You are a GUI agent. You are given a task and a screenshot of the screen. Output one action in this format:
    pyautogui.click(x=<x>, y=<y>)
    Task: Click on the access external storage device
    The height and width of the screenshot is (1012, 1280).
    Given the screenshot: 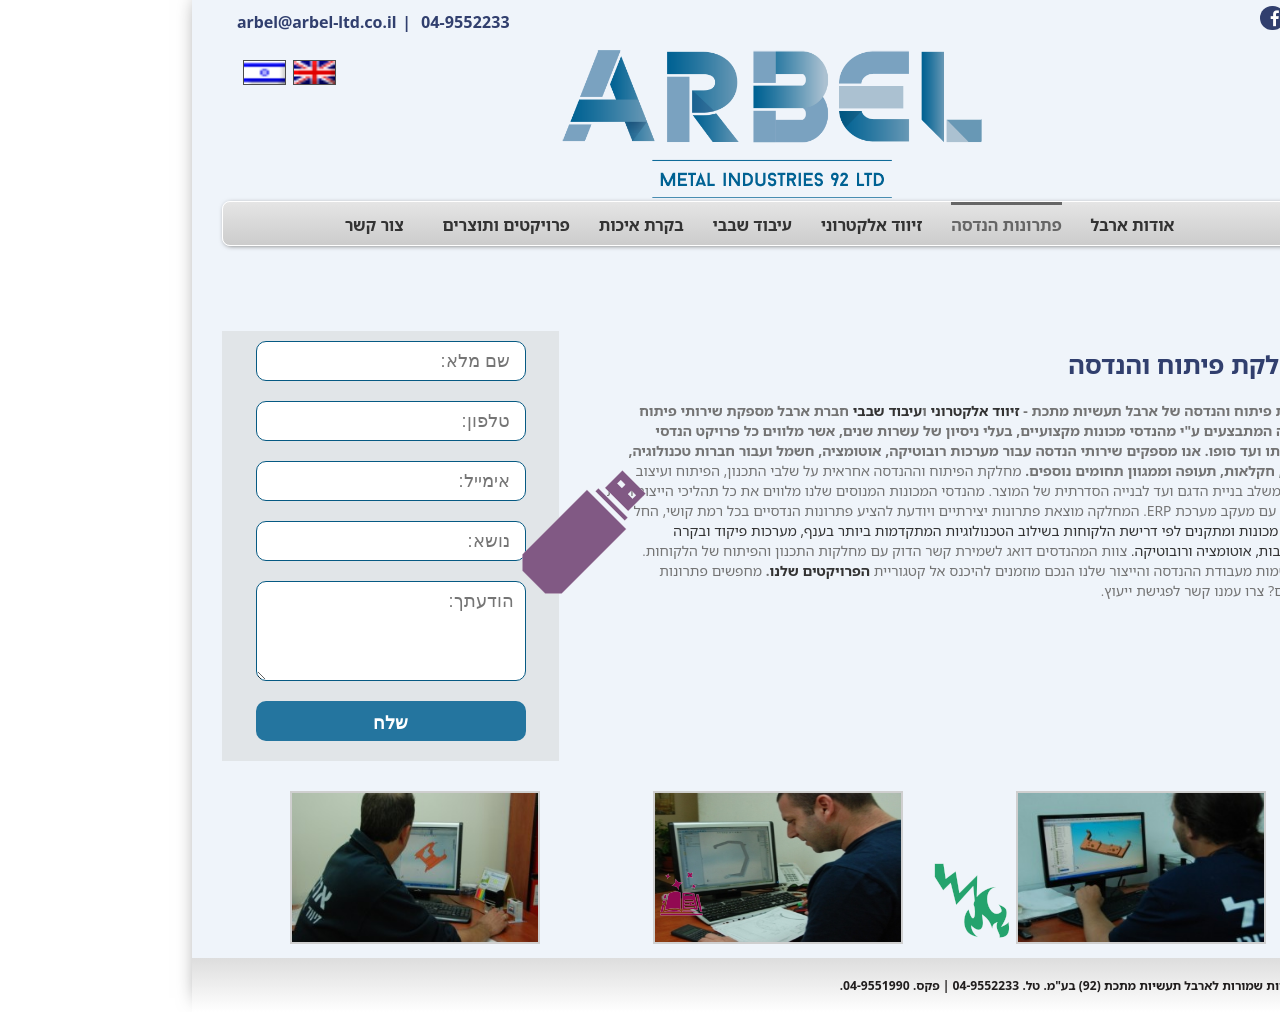 What is the action you would take?
    pyautogui.click(x=585, y=531)
    